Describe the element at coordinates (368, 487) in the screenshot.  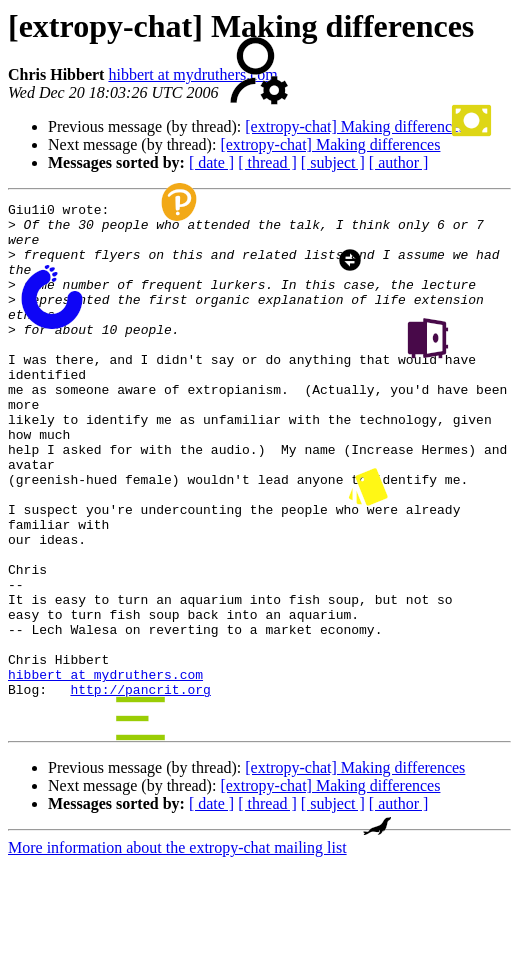
I see `access pantone color matching tools` at that location.